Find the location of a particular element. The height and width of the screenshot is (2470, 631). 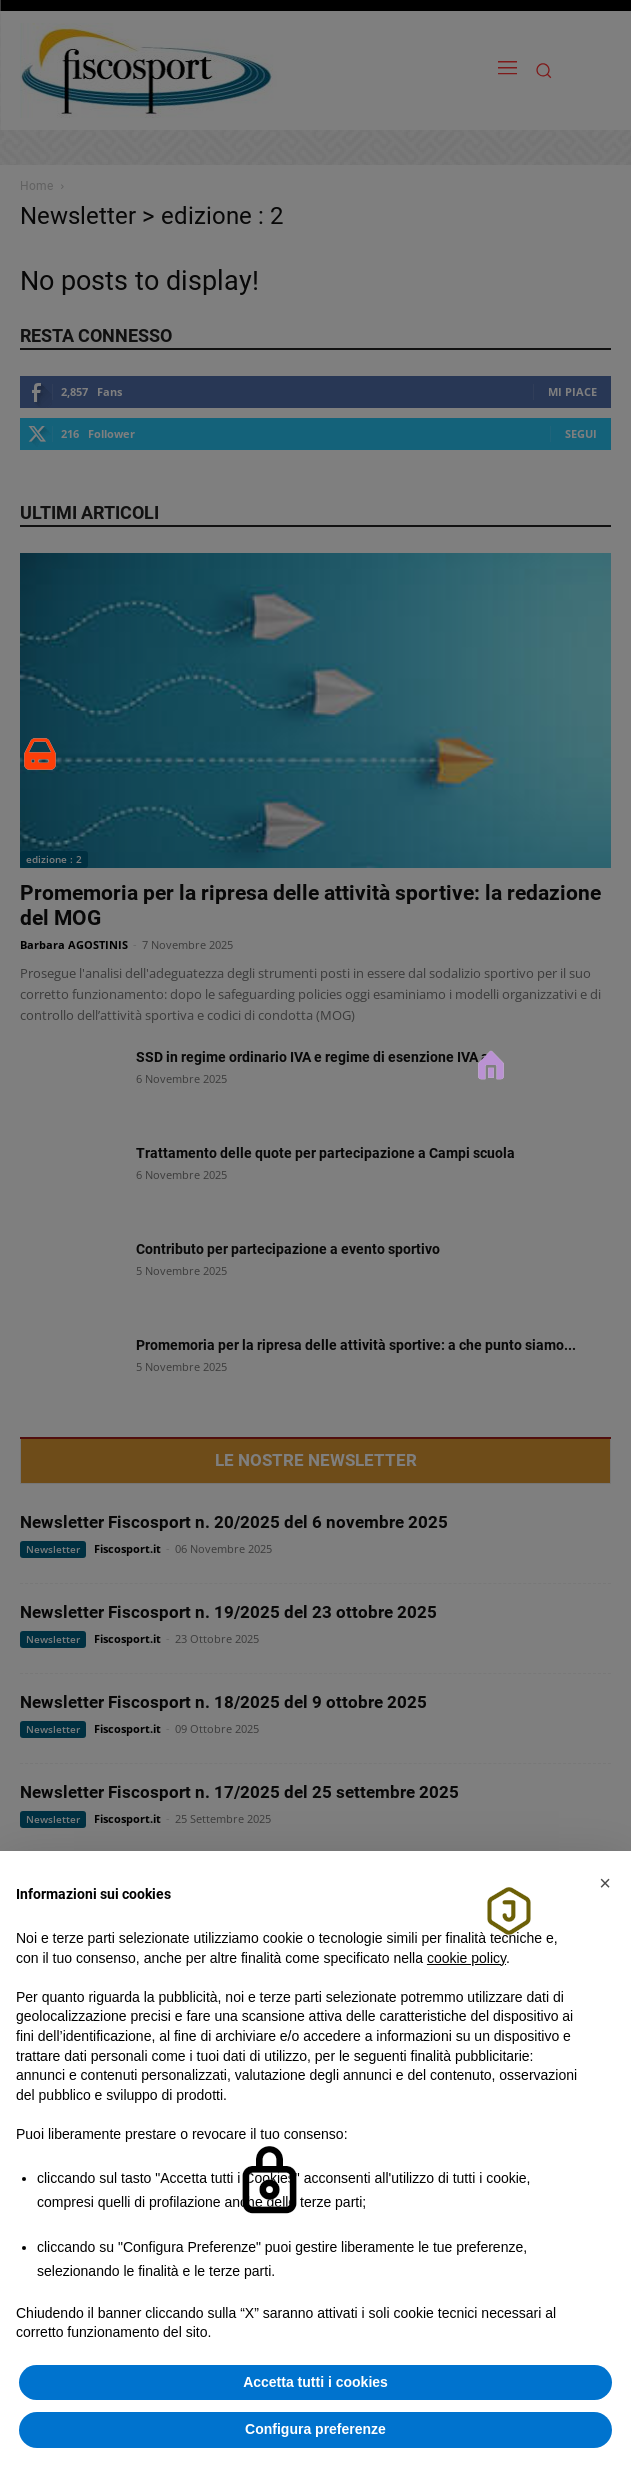

access local storage or hard drive is located at coordinates (40, 754).